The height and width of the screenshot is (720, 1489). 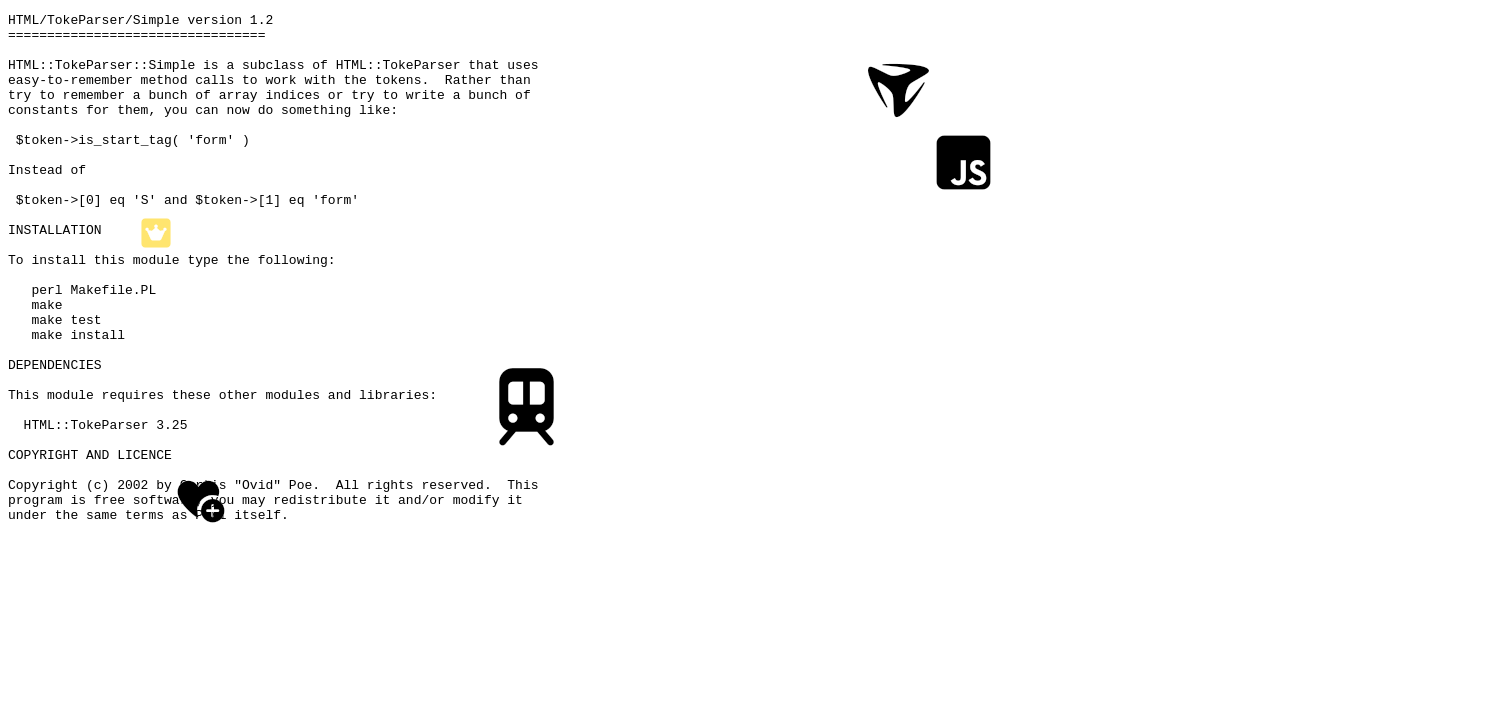 What do you see at coordinates (201, 499) in the screenshot?
I see `add to favorites` at bounding box center [201, 499].